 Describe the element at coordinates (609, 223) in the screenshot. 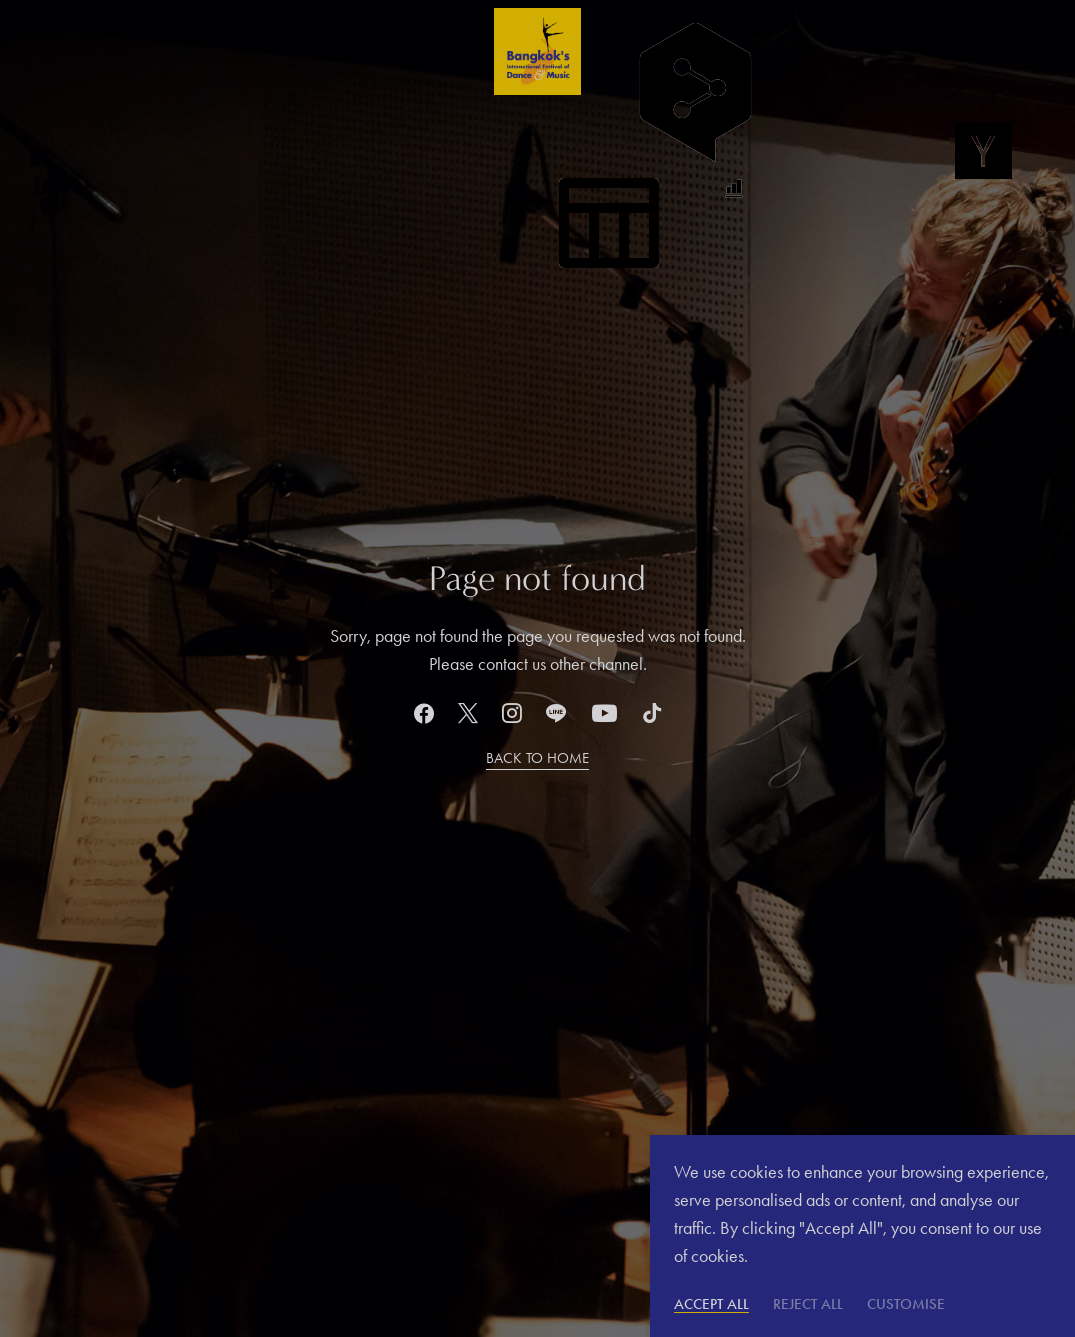

I see `insert a table into a document` at that location.